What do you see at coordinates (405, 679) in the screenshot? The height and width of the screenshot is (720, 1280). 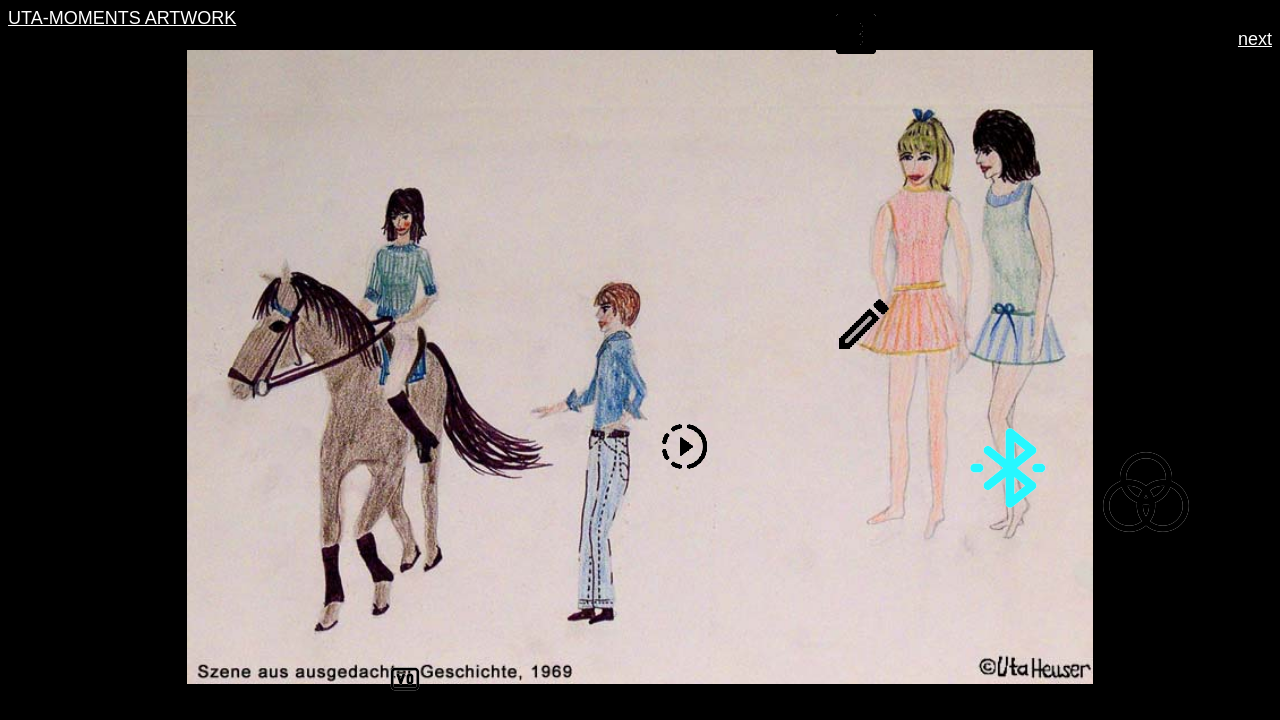 I see `toggle voiceover or voice output settings` at bounding box center [405, 679].